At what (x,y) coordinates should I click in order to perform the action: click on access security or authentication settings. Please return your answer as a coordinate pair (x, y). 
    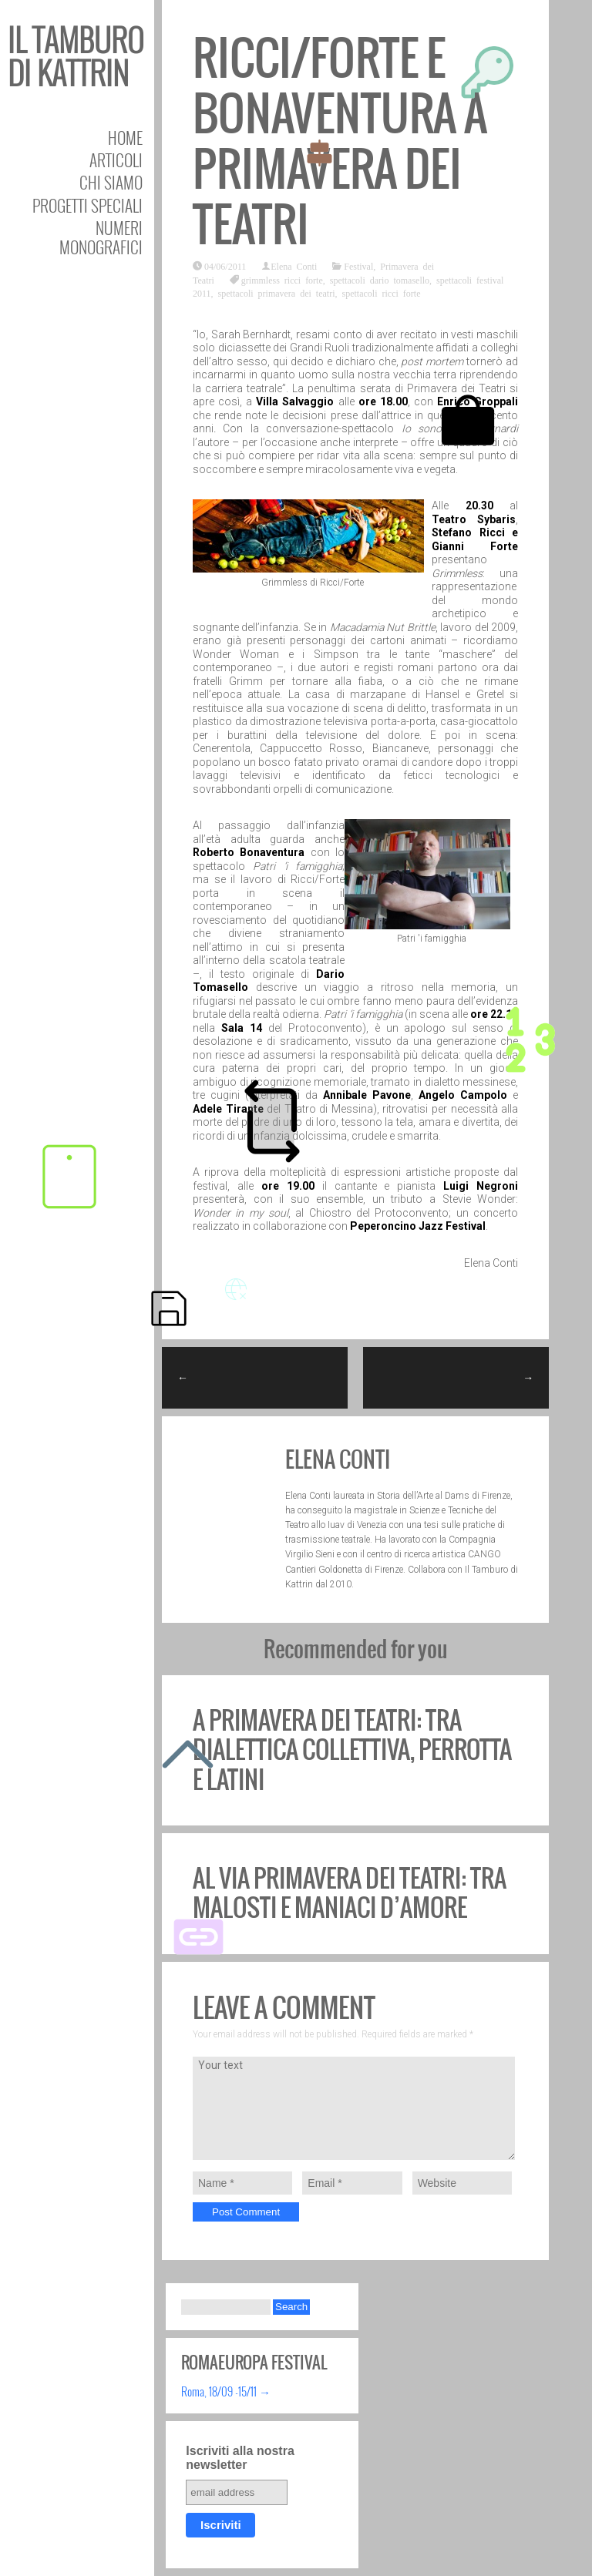
    Looking at the image, I should click on (486, 73).